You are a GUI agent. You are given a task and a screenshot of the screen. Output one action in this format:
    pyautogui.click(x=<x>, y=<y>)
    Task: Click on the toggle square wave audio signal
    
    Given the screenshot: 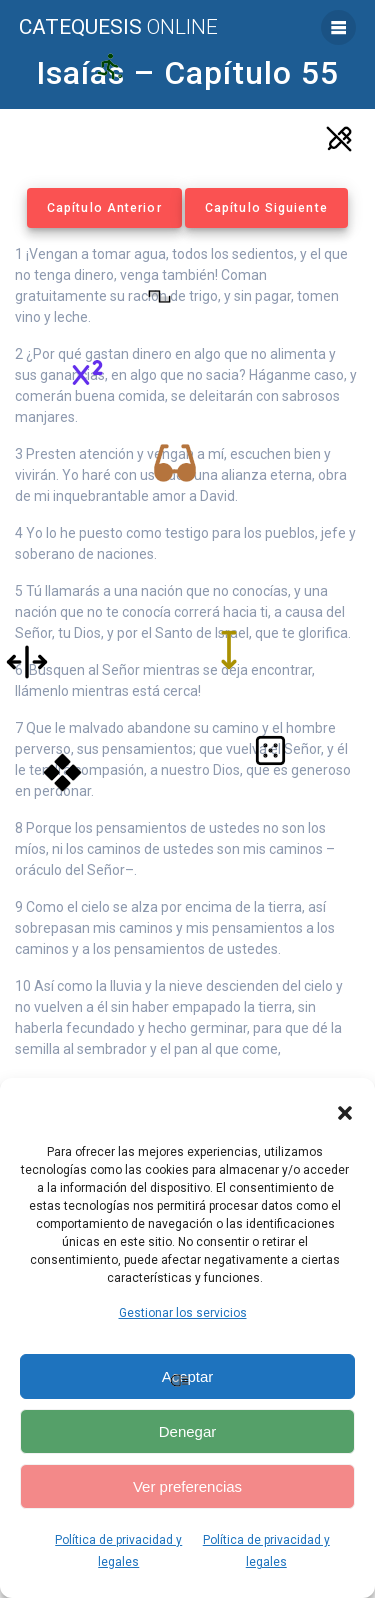 What is the action you would take?
    pyautogui.click(x=159, y=296)
    